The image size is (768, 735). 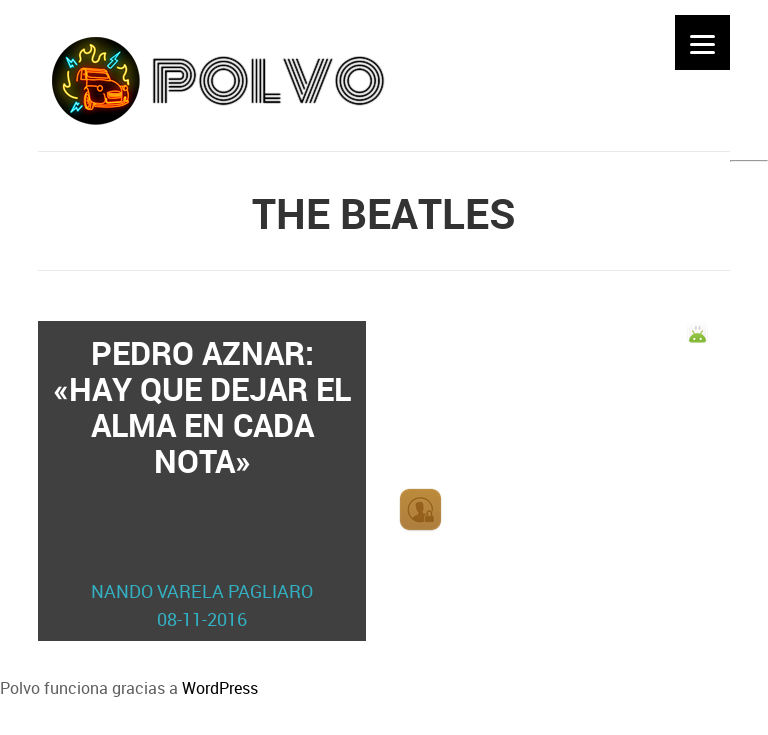 What do you see at coordinates (697, 332) in the screenshot?
I see `open android file transfer app` at bounding box center [697, 332].